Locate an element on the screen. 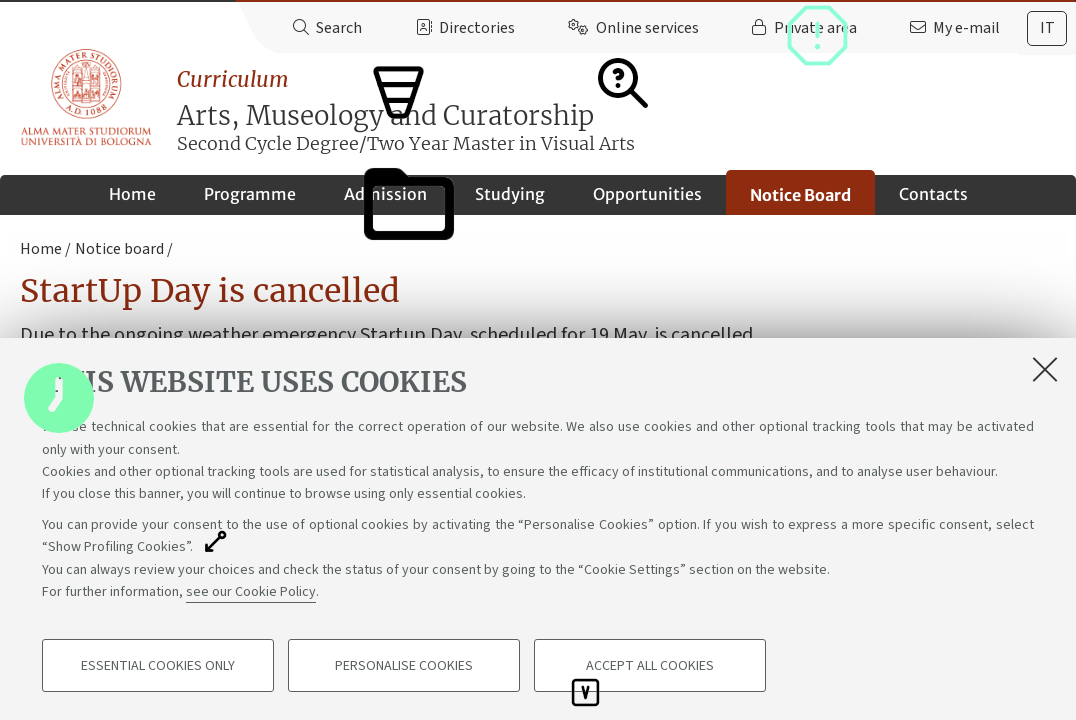  move or navigate to the lower-left is located at coordinates (215, 542).